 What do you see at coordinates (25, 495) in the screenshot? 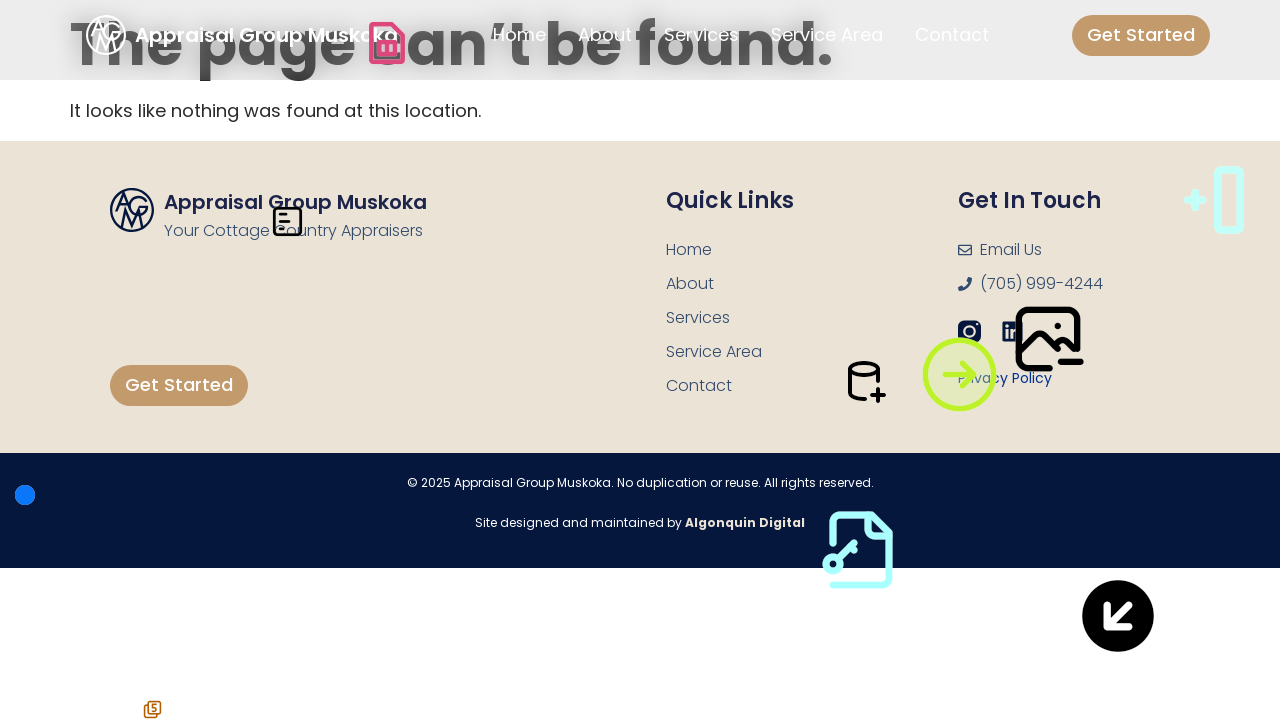
I see `unselected radio button or toggle option` at bounding box center [25, 495].